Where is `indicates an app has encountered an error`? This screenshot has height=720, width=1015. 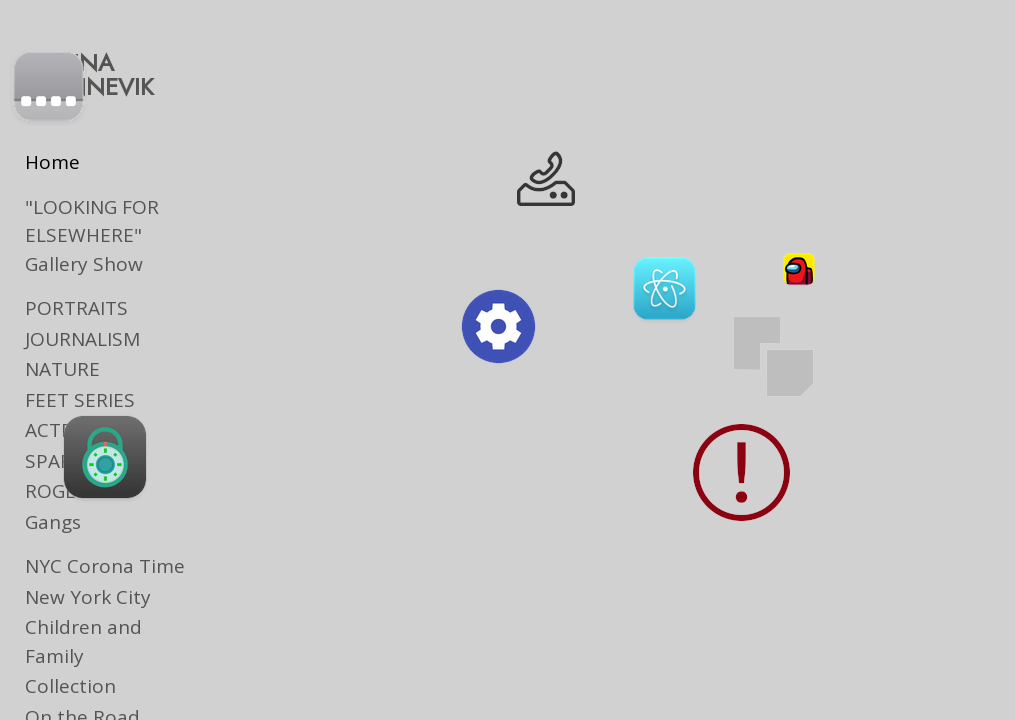 indicates an app has encountered an error is located at coordinates (741, 472).